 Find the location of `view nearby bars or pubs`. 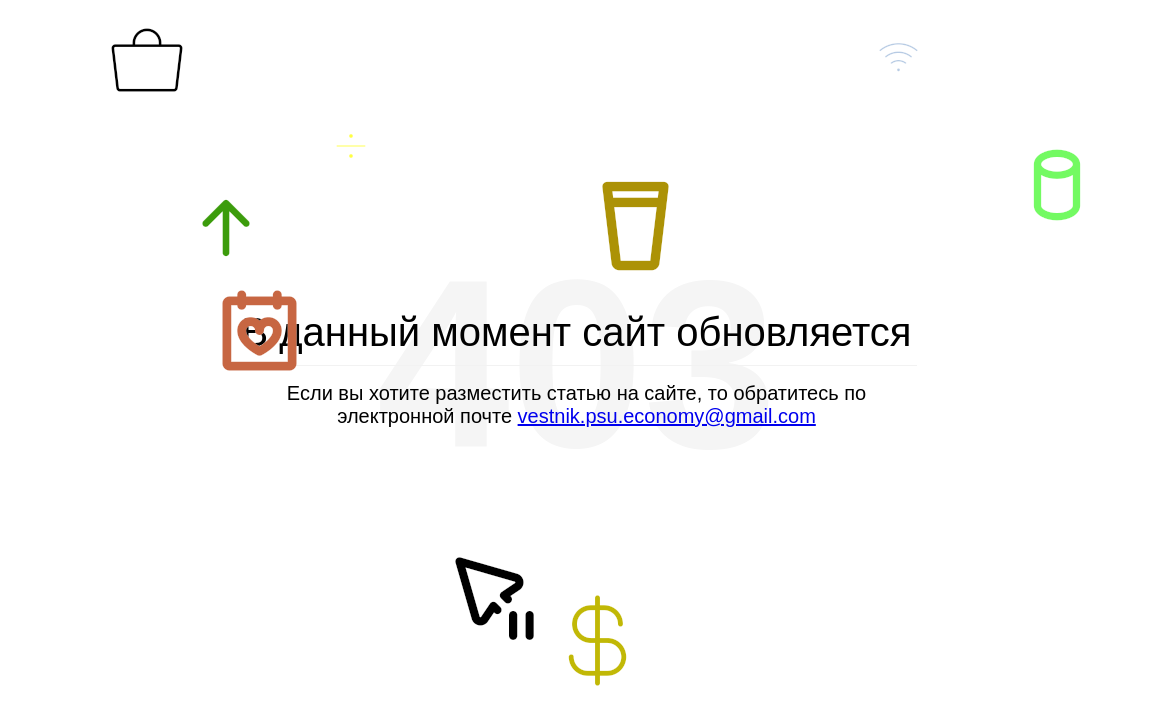

view nearby bars or pubs is located at coordinates (635, 224).